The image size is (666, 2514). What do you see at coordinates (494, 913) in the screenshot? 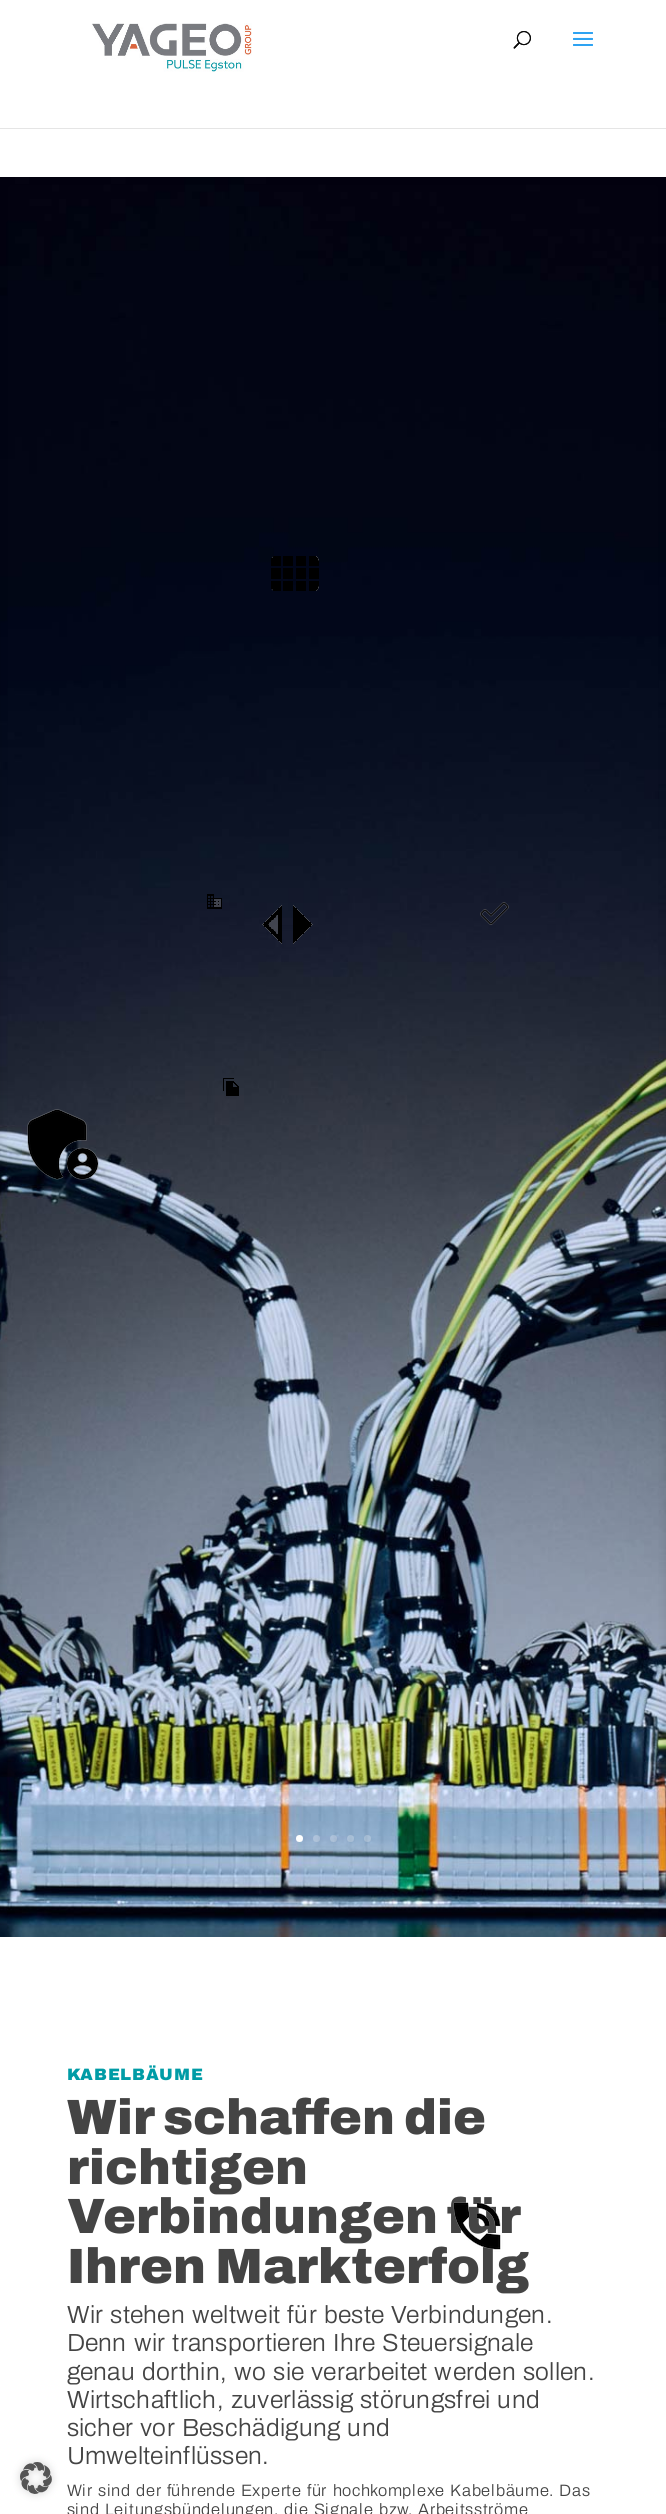
I see `confirm or submit an action` at bounding box center [494, 913].